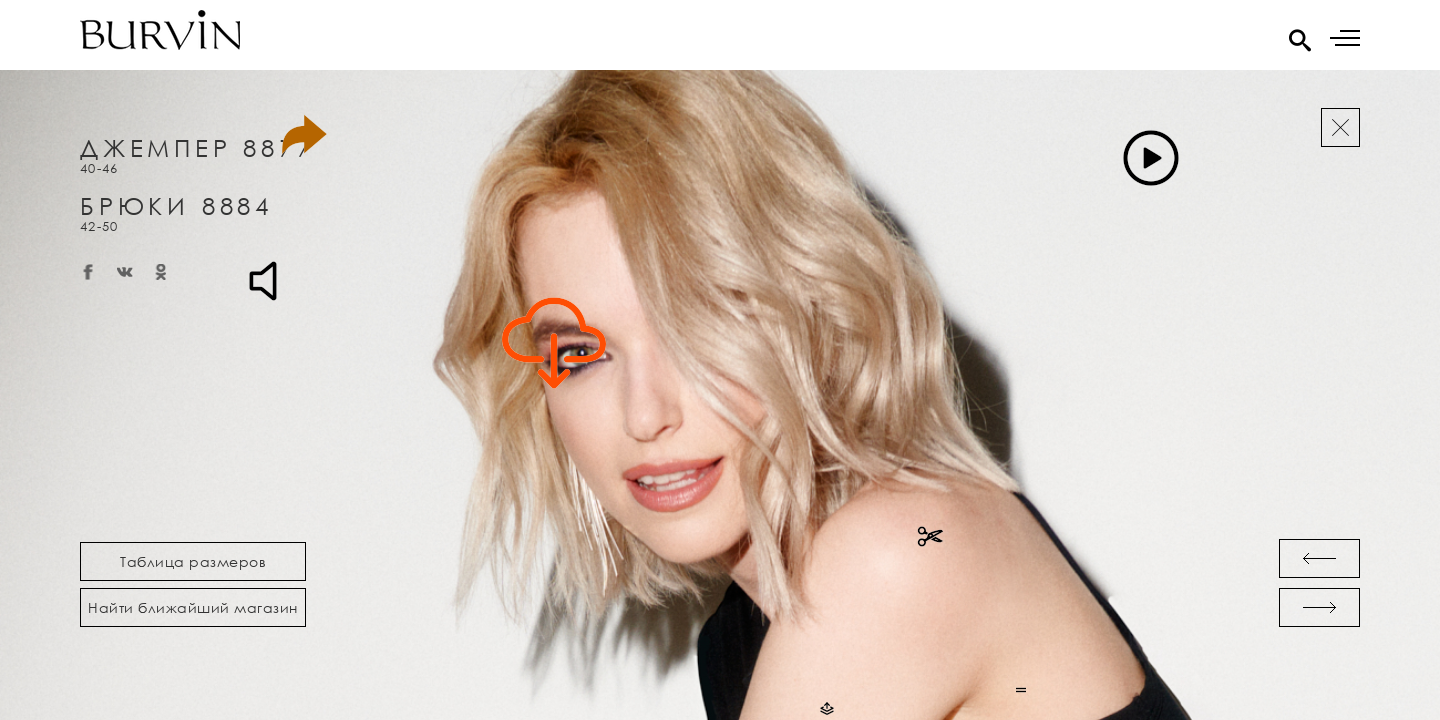 This screenshot has width=1440, height=720. Describe the element at coordinates (263, 281) in the screenshot. I see `mute audio or sound` at that location.